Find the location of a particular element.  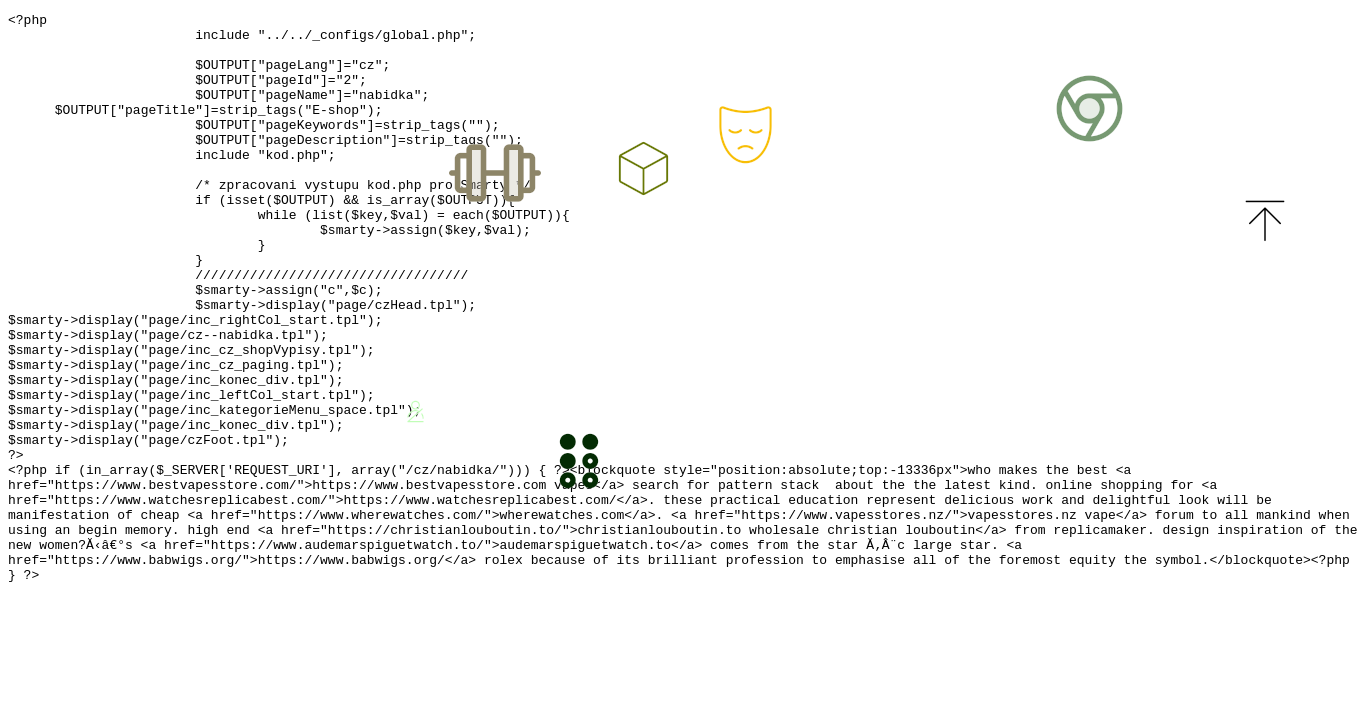

view 3D model or object is located at coordinates (643, 168).